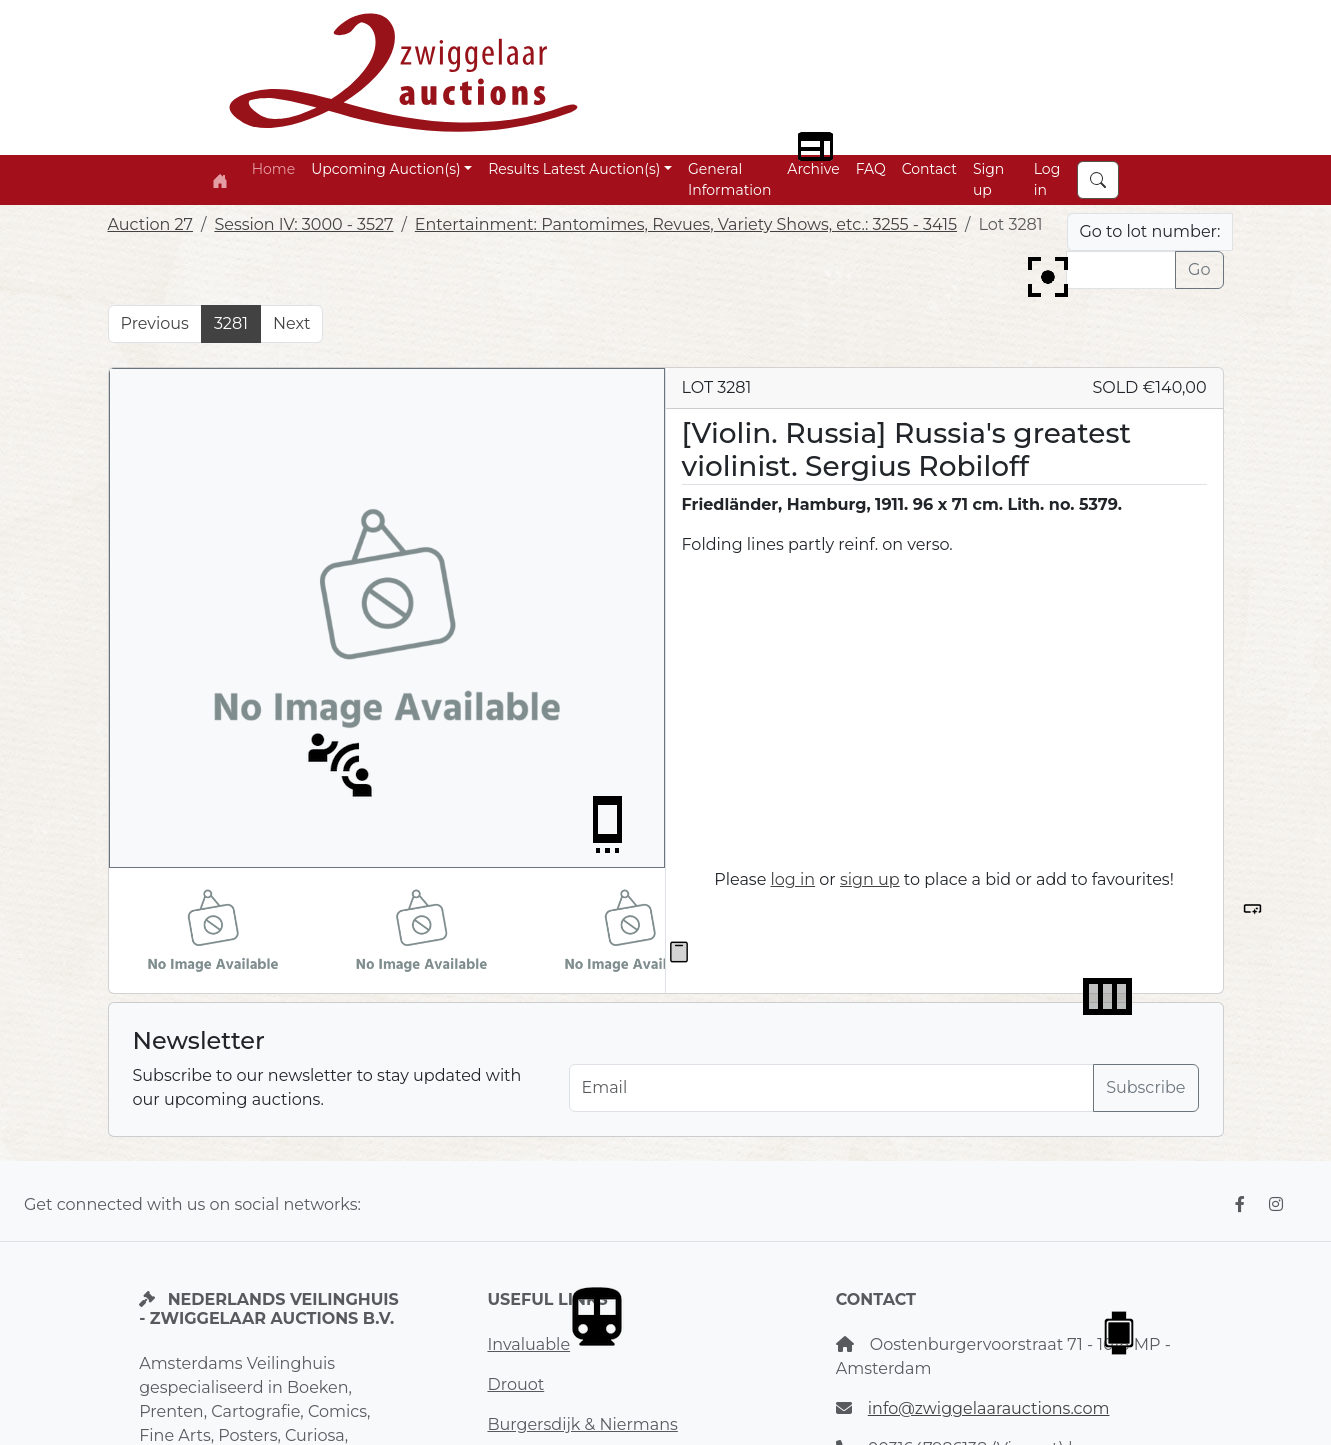 The height and width of the screenshot is (1445, 1331). Describe the element at coordinates (1106, 998) in the screenshot. I see `switch to column view layout` at that location.